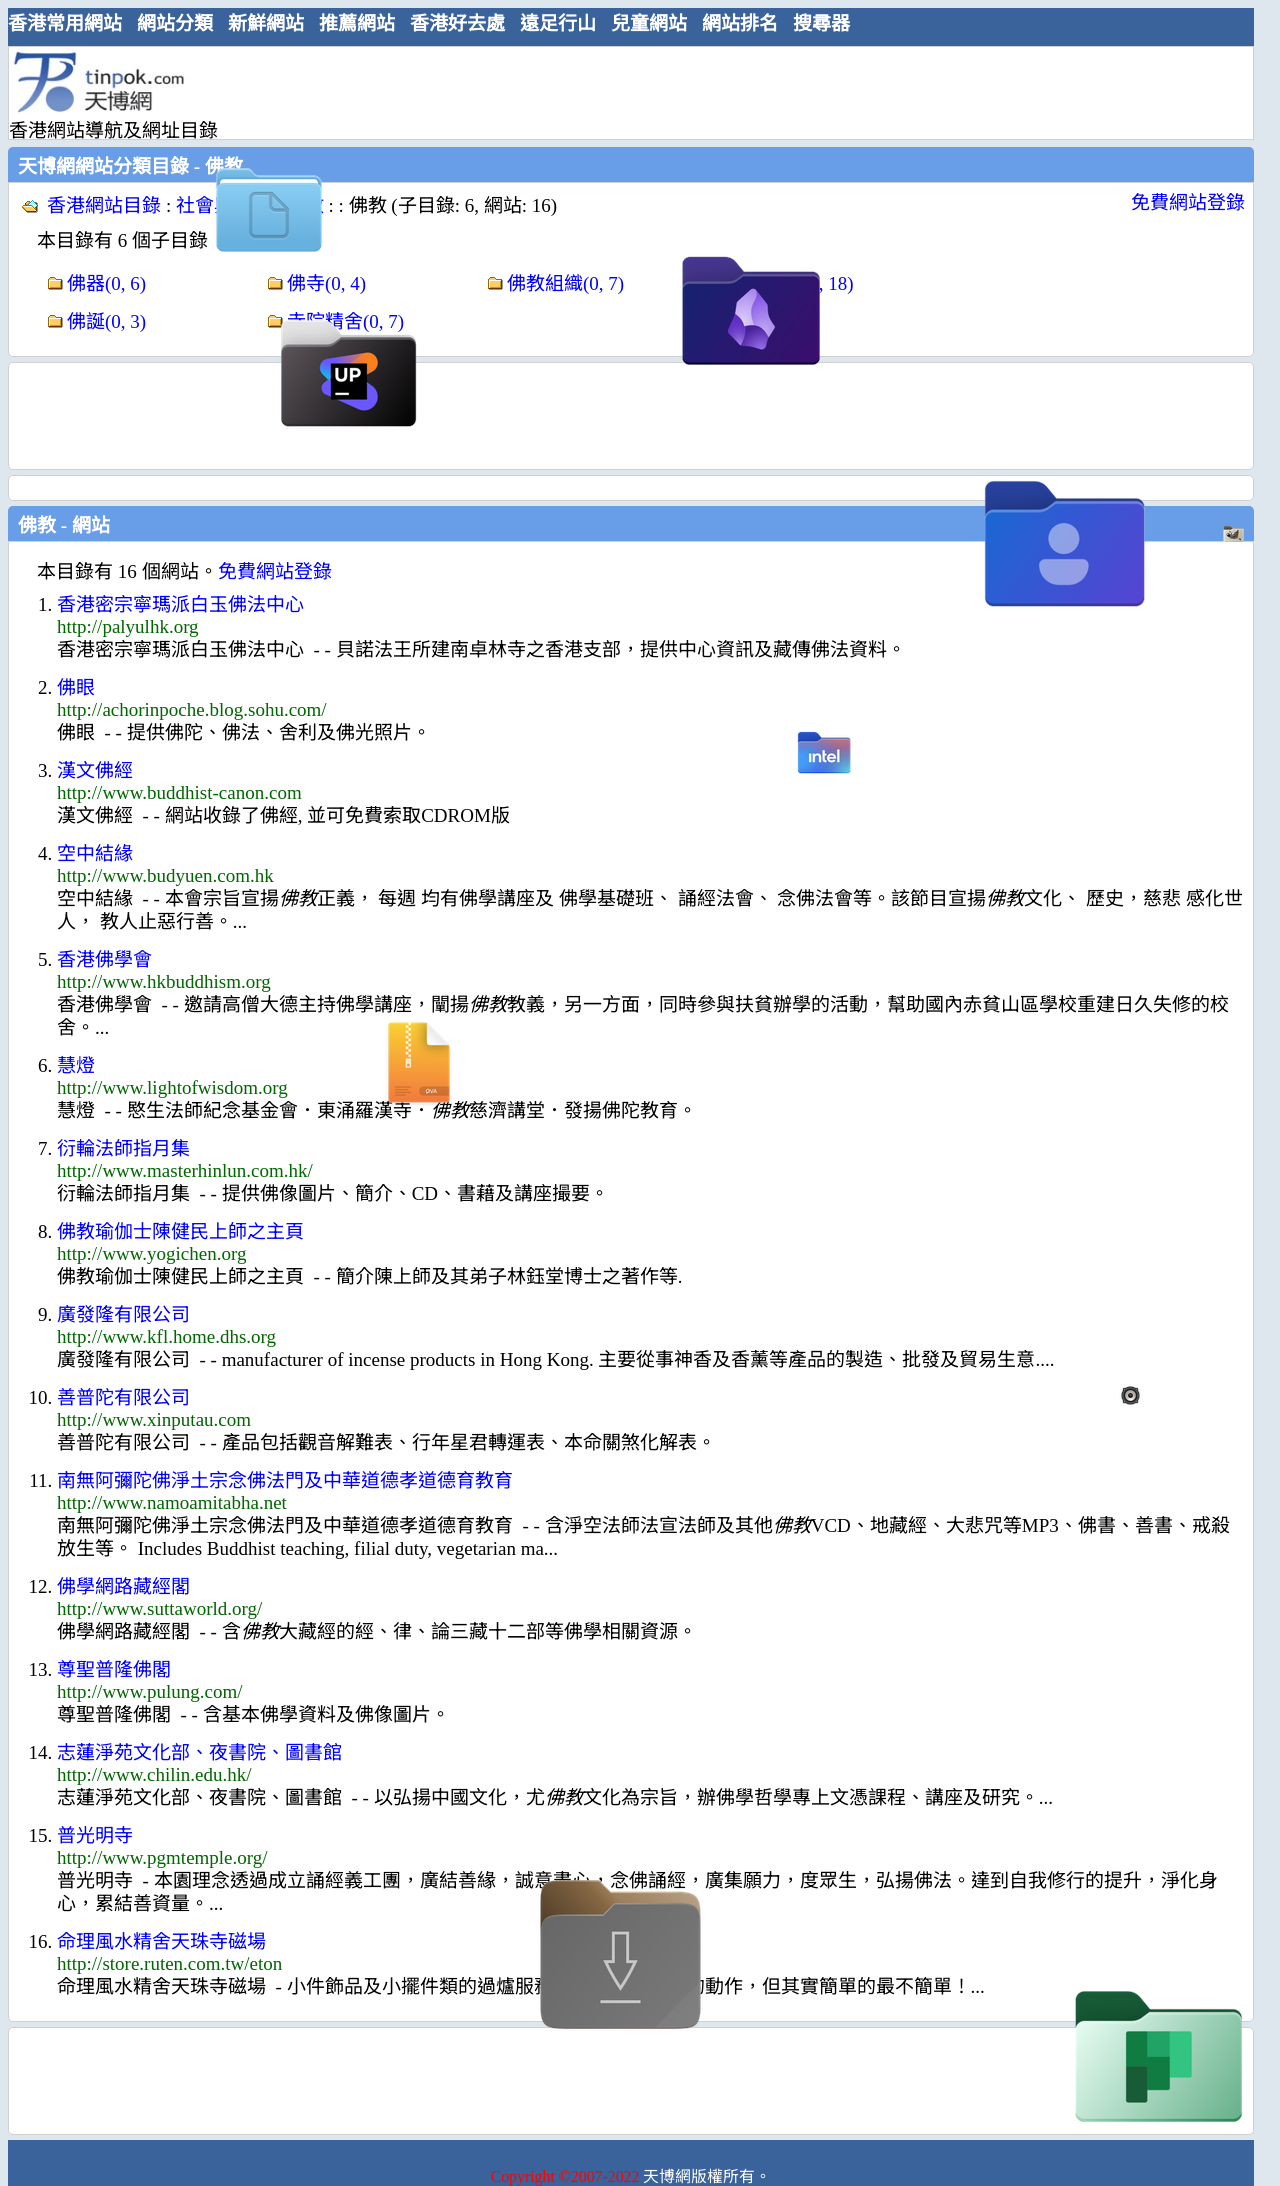  I want to click on adjust speaker or audio output volume, so click(1130, 1395).